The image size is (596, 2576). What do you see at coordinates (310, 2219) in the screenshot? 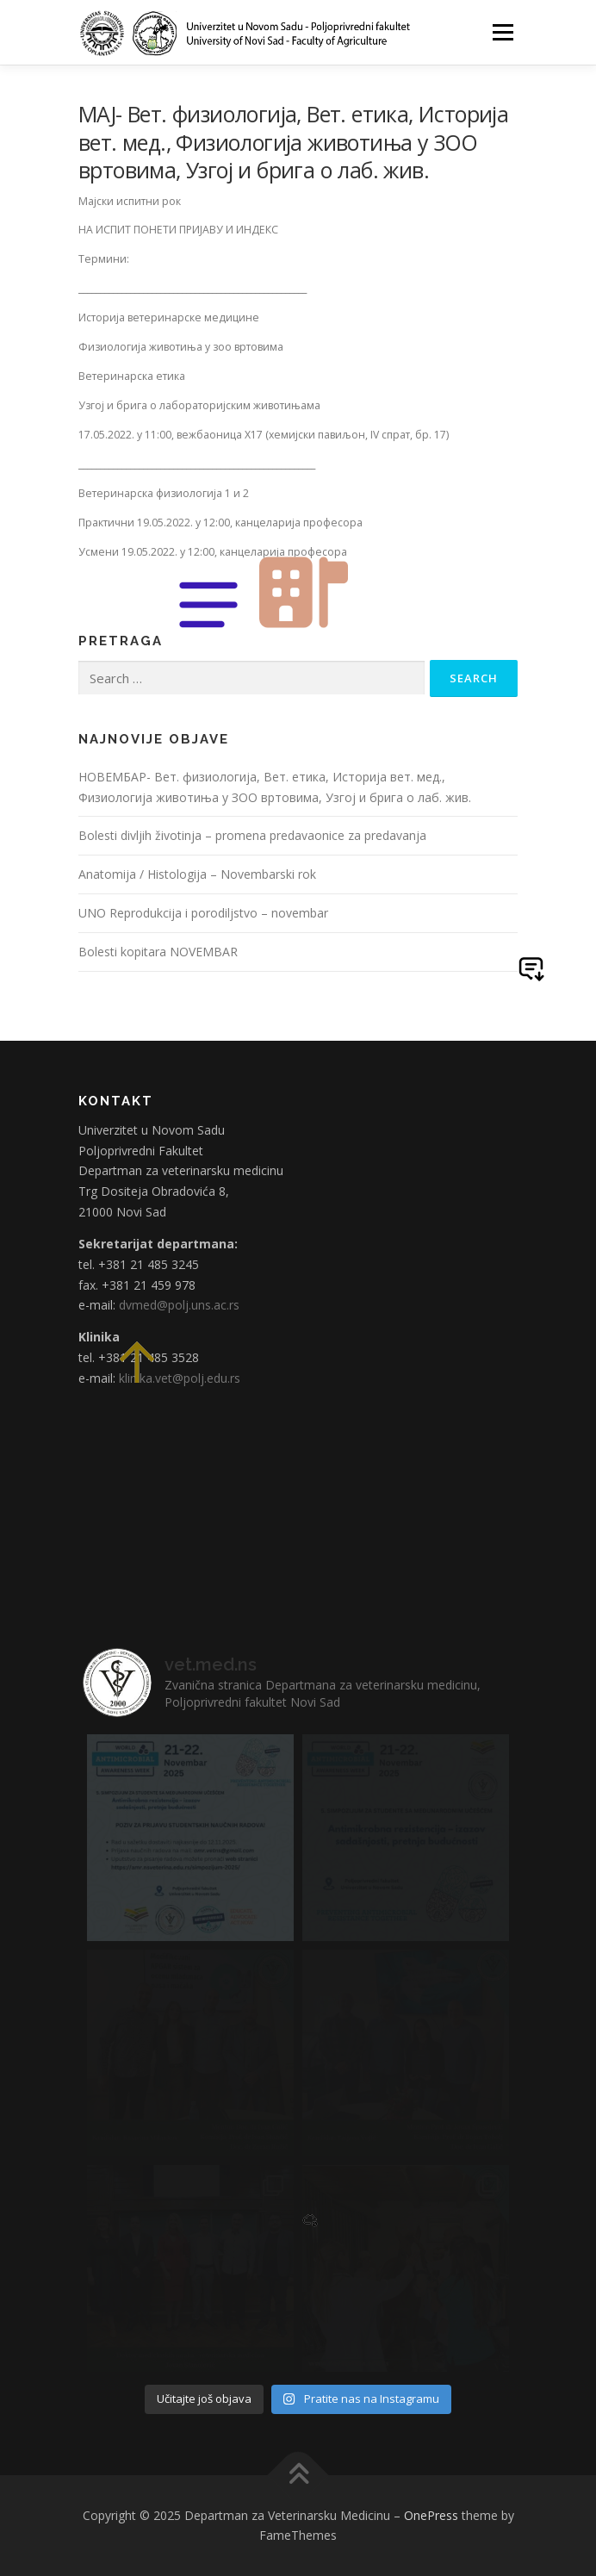
I see `cancel cloud upload or sync` at bounding box center [310, 2219].